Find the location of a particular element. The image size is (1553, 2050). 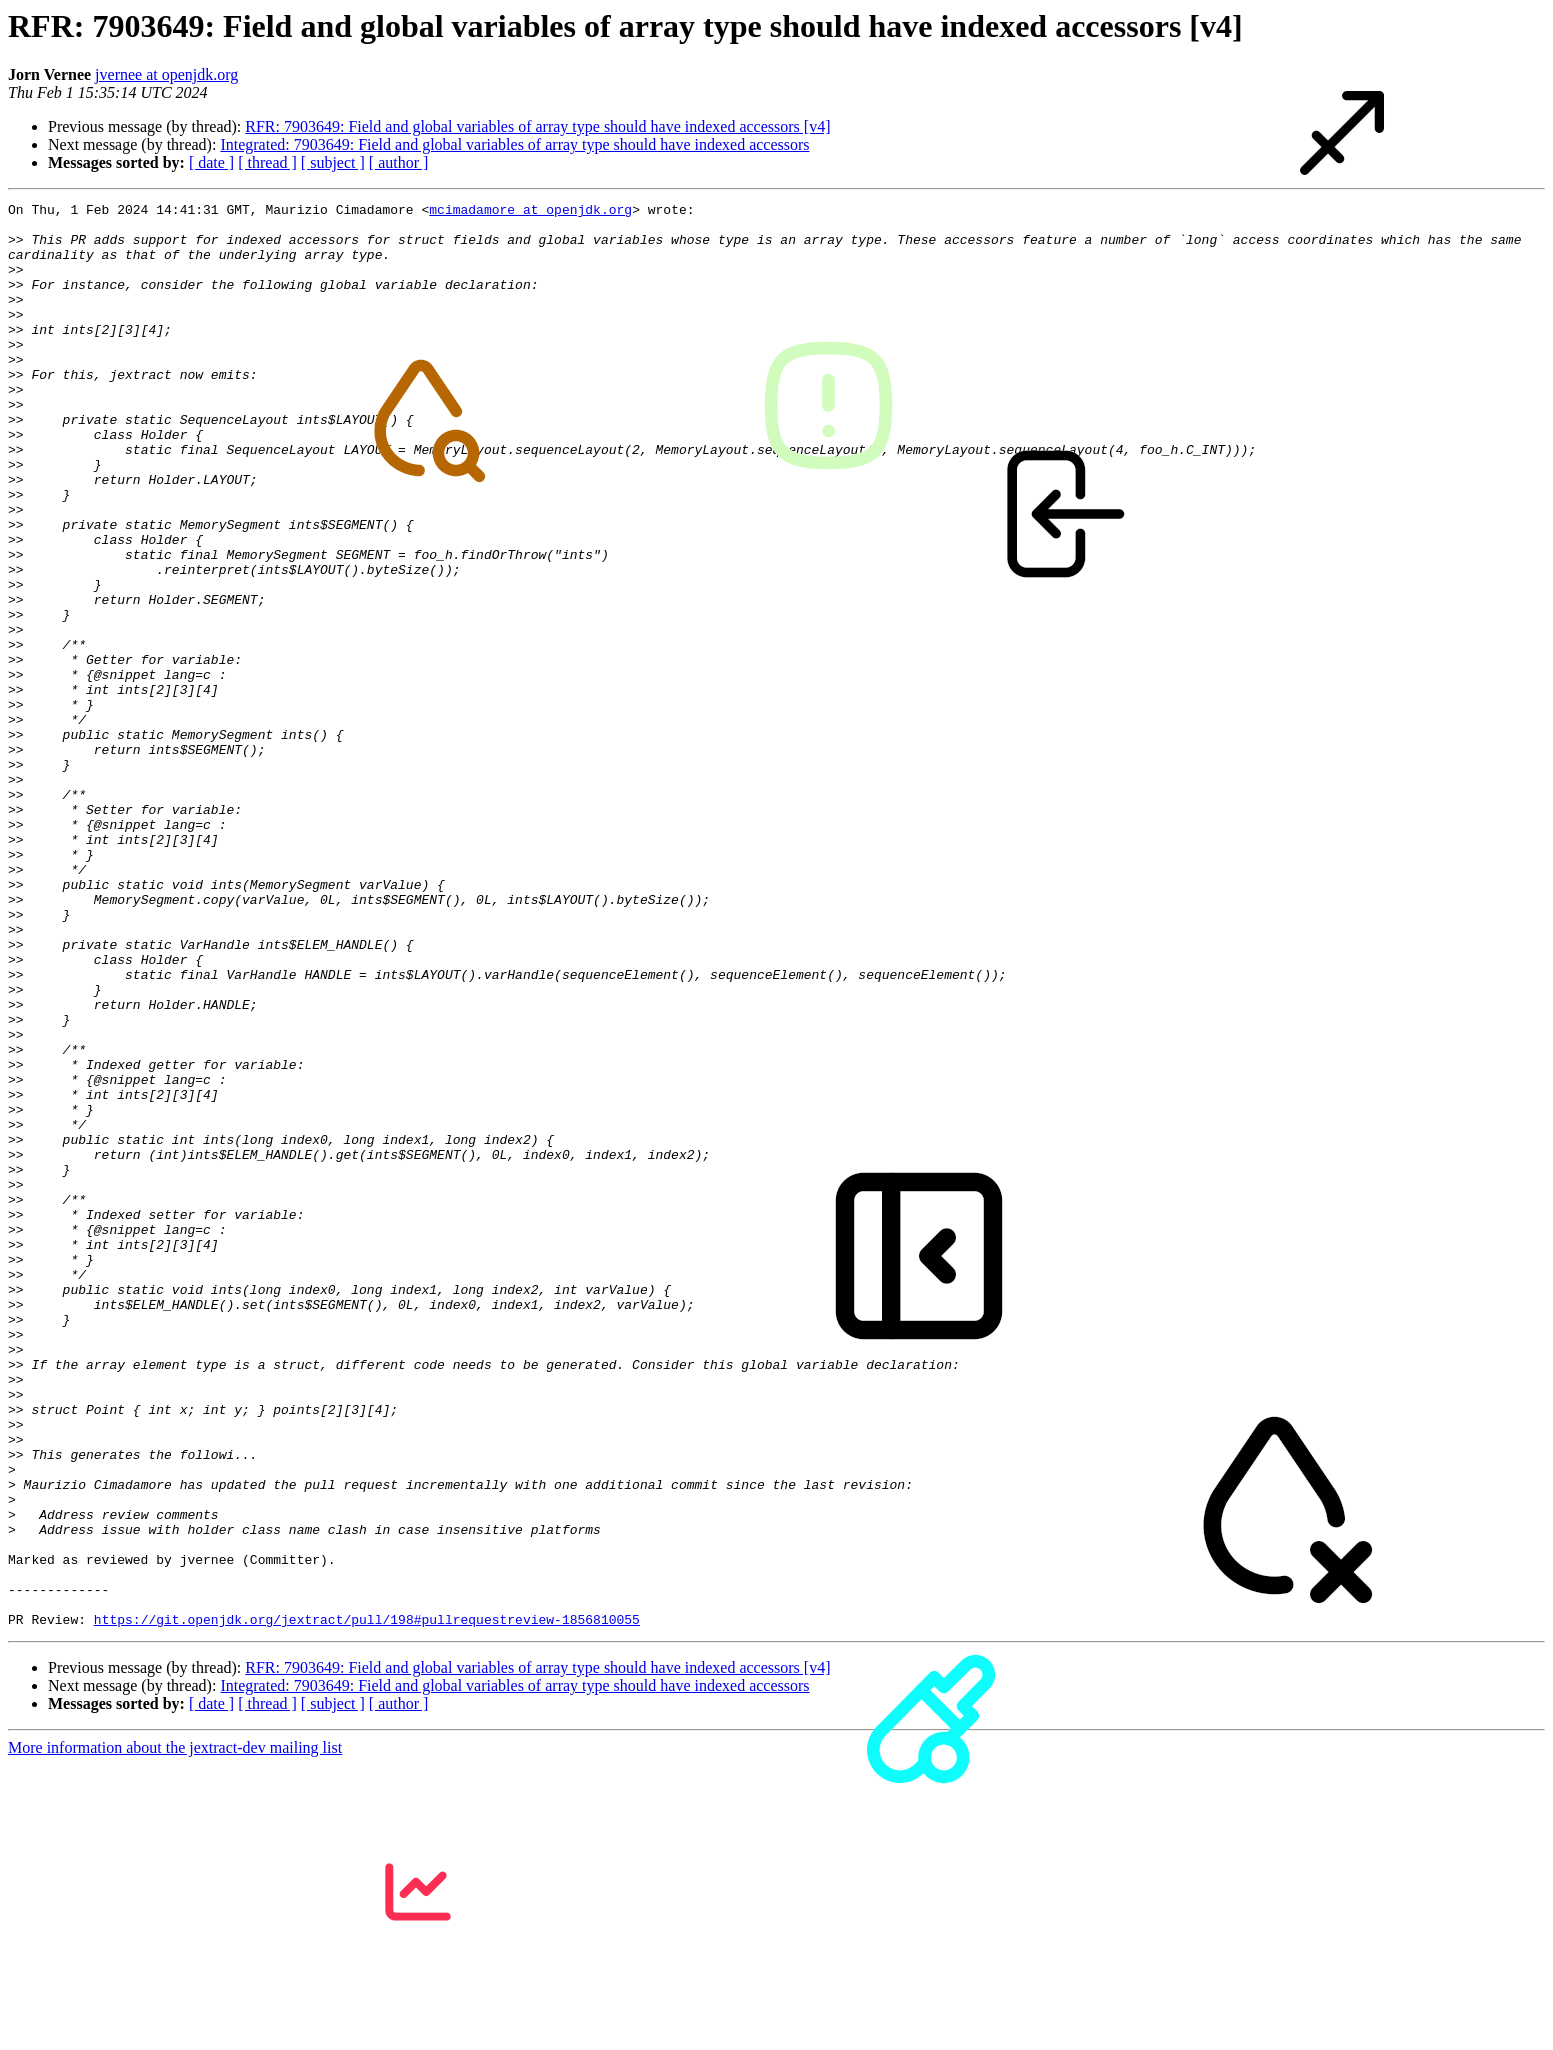

search water or liquid settings is located at coordinates (421, 418).